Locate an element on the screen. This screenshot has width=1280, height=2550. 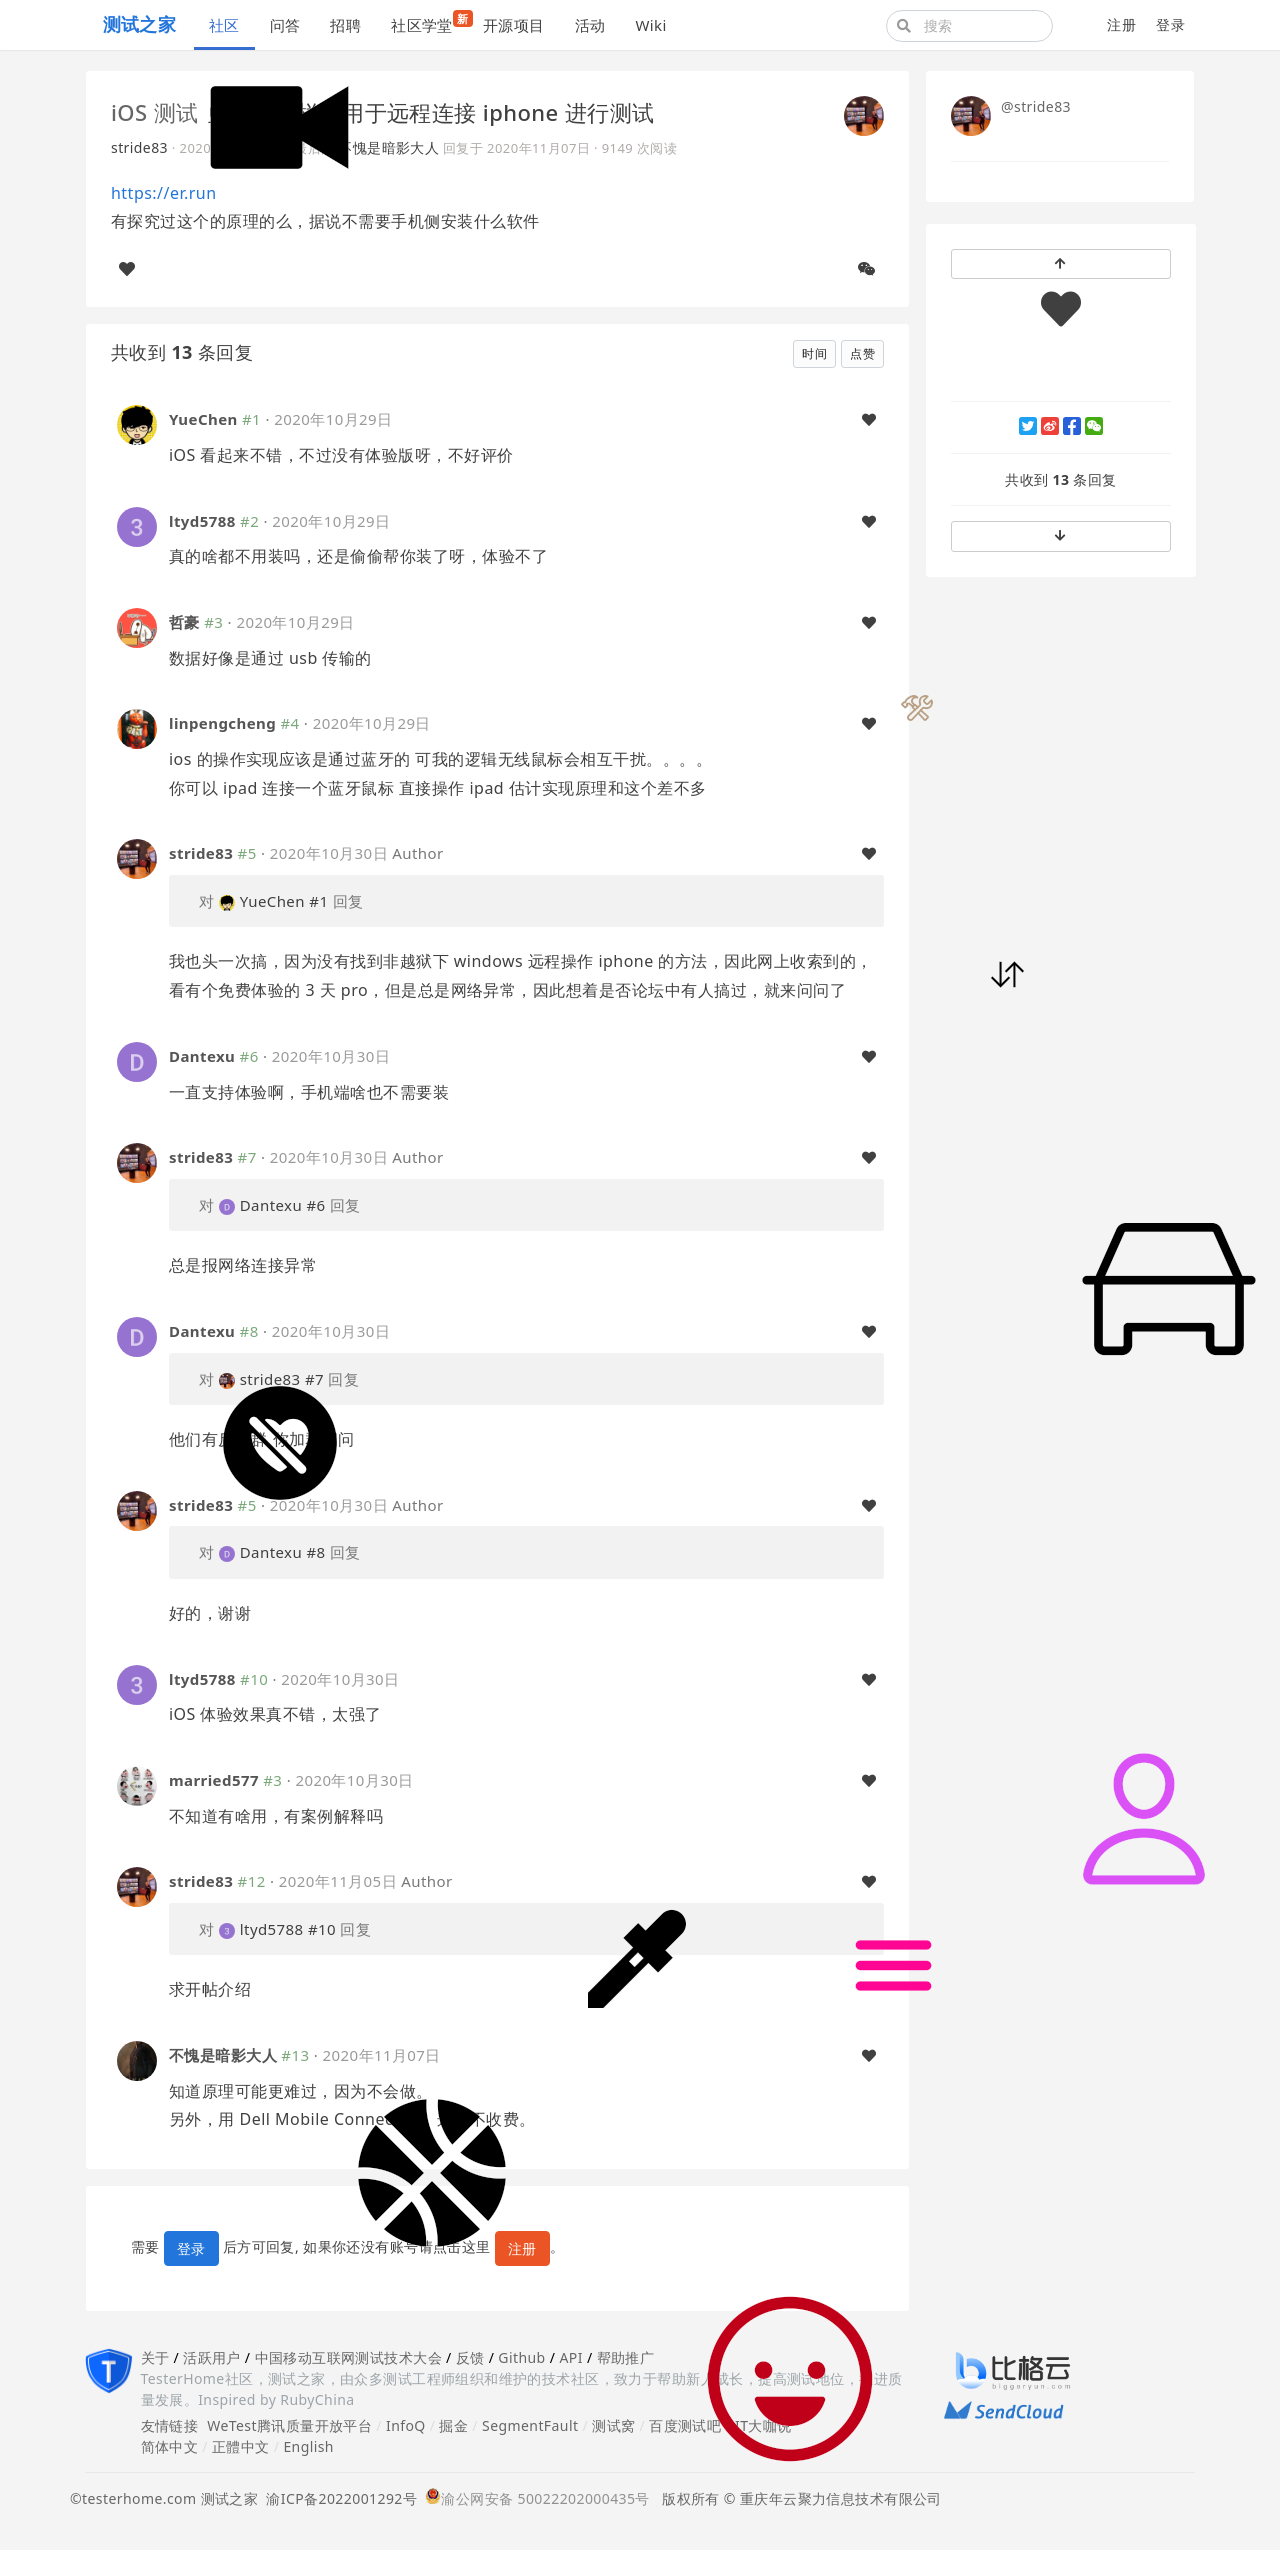
pick a color from the screen is located at coordinates (637, 1959).